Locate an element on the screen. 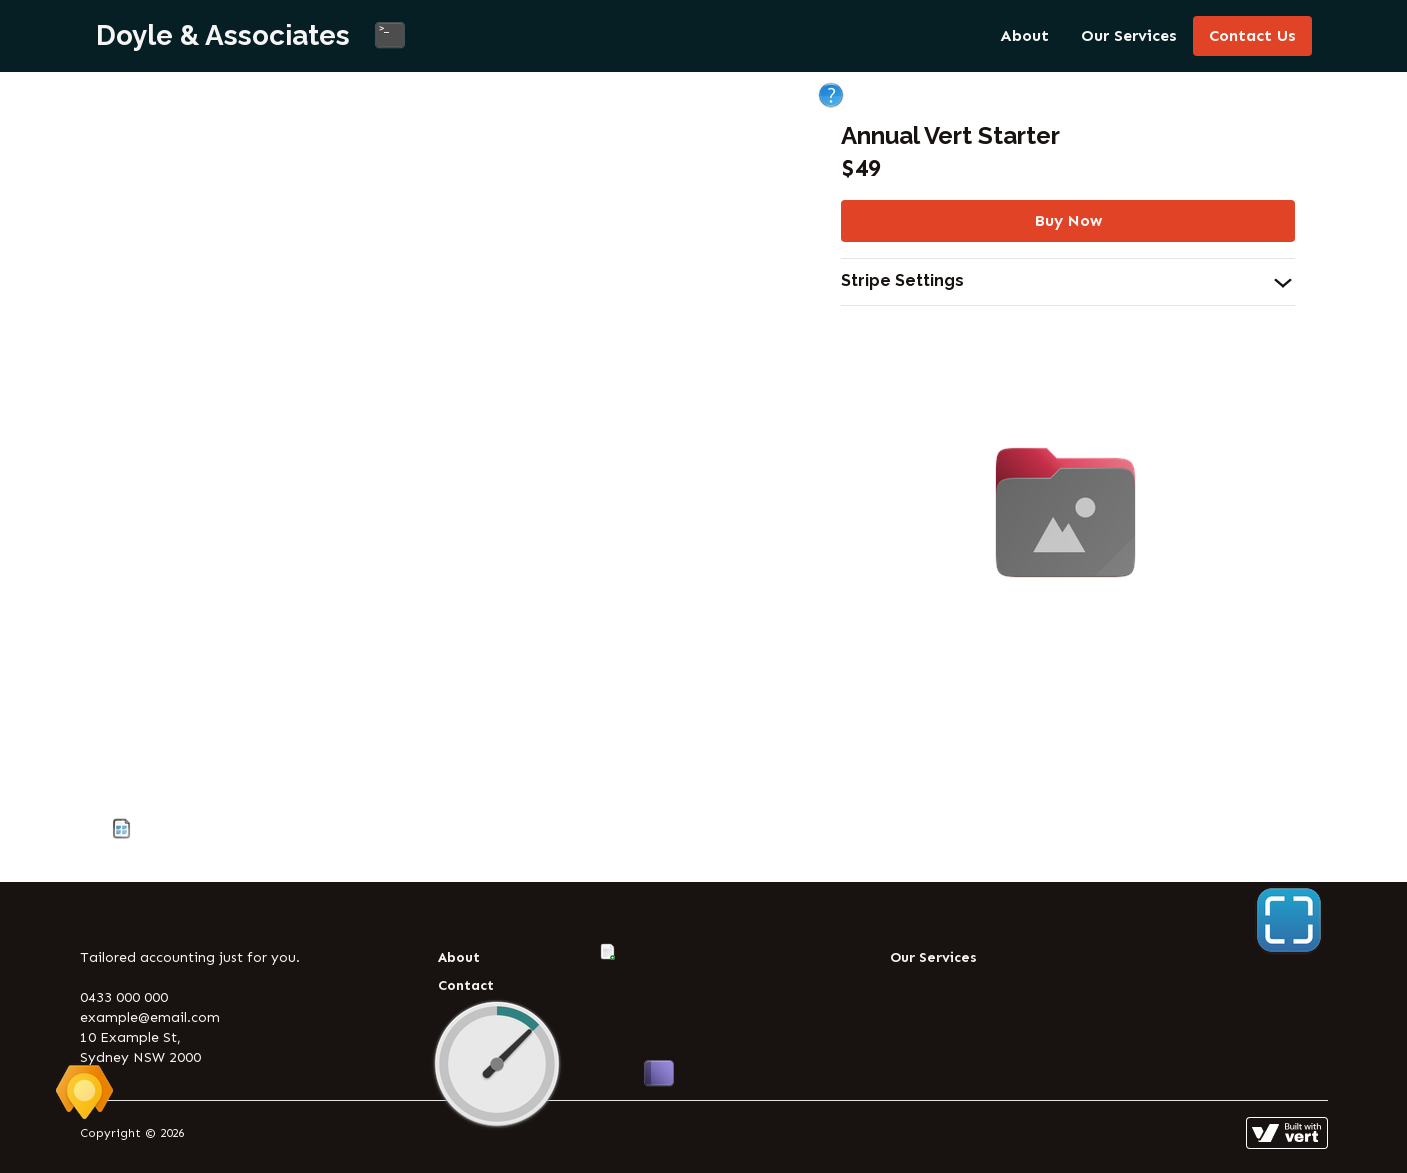 This screenshot has width=1407, height=1173. open system profiler to analyze performance is located at coordinates (497, 1064).